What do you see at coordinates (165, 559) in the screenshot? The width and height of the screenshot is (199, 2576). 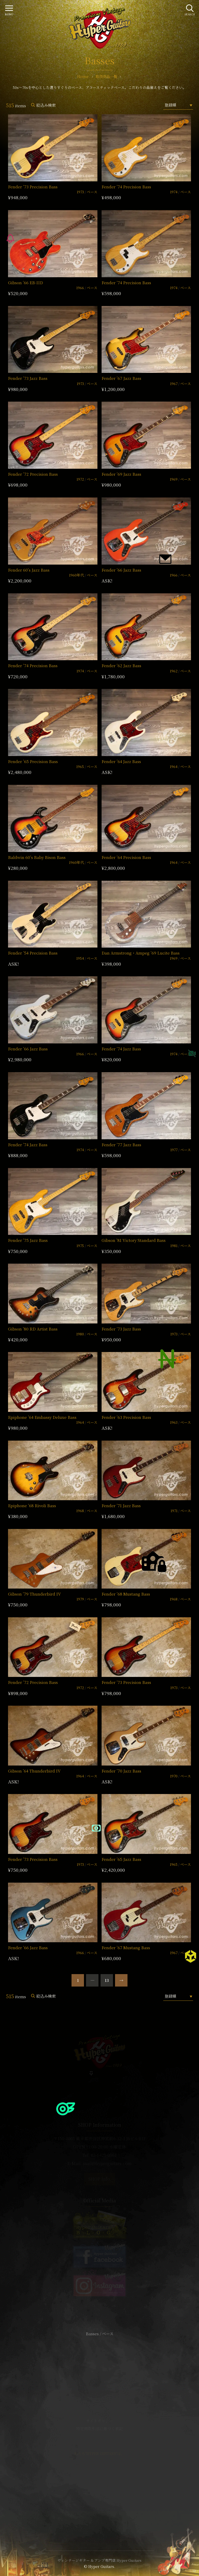 I see `open your inbox` at bounding box center [165, 559].